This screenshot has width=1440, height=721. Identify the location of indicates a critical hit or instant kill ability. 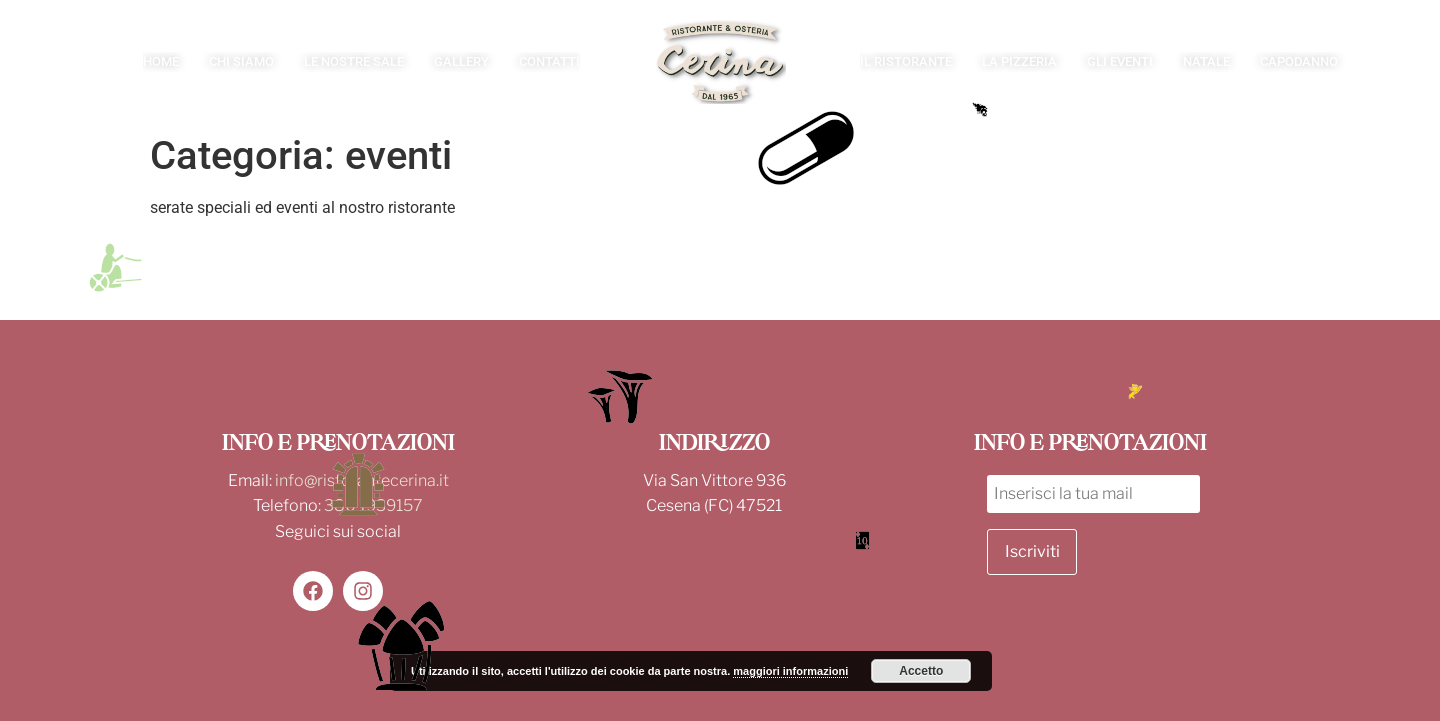
(980, 110).